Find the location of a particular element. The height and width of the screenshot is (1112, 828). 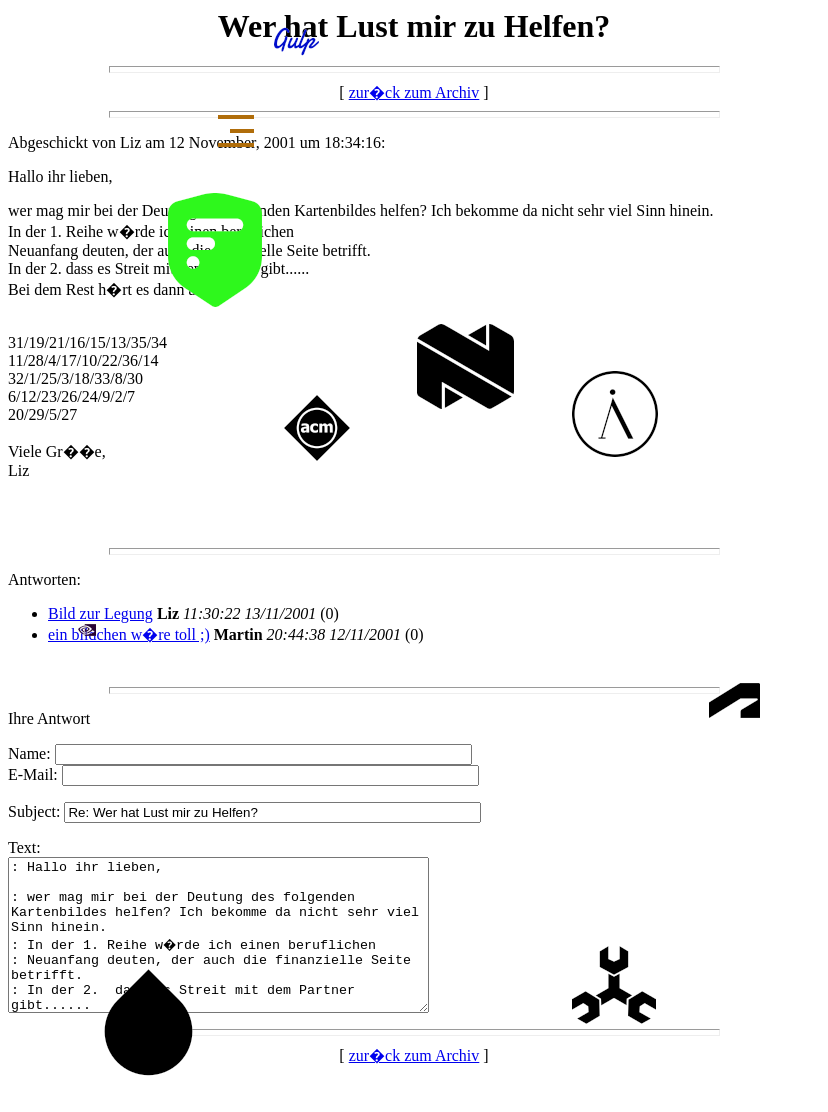

gulp.js task runner logo is located at coordinates (296, 41).